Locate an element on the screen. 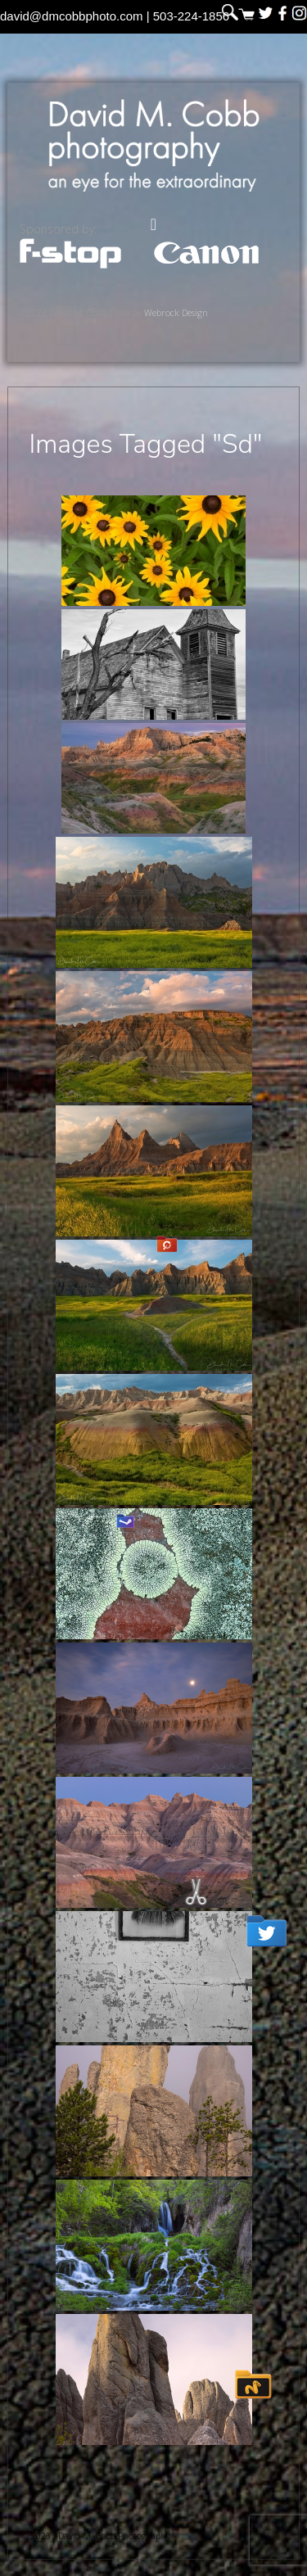 The image size is (307, 2576). open your steam games folder is located at coordinates (125, 1521).